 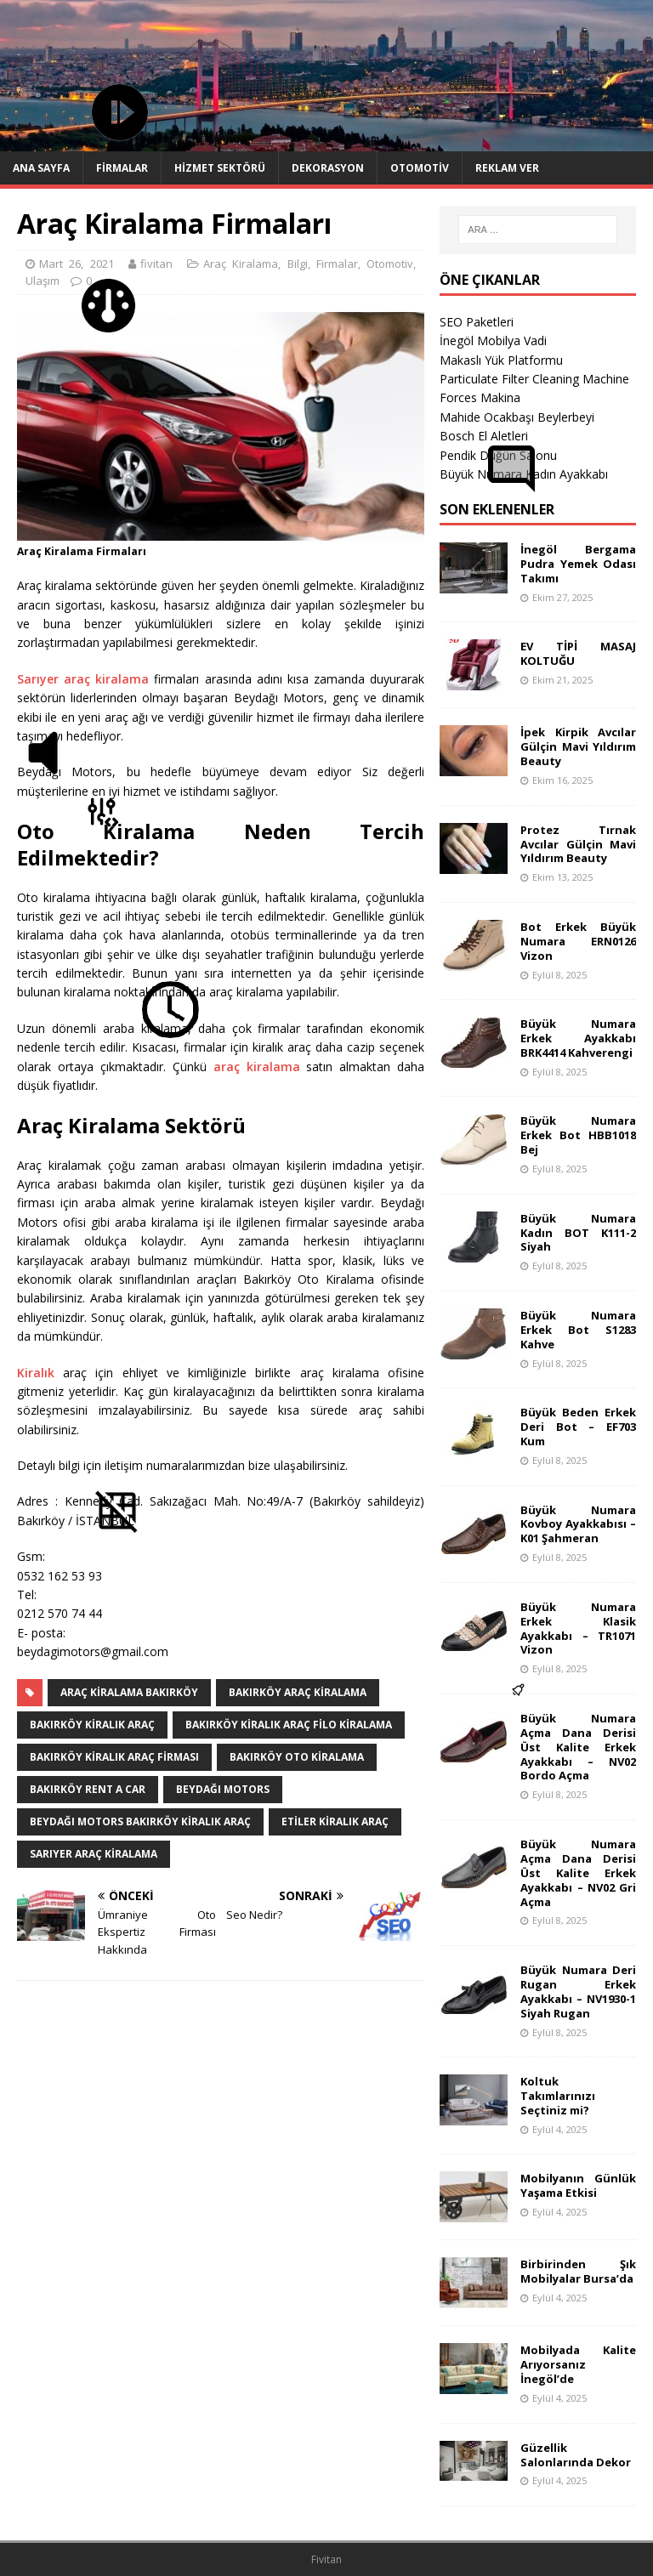 I want to click on view performance metrics or system speed, so click(x=108, y=305).